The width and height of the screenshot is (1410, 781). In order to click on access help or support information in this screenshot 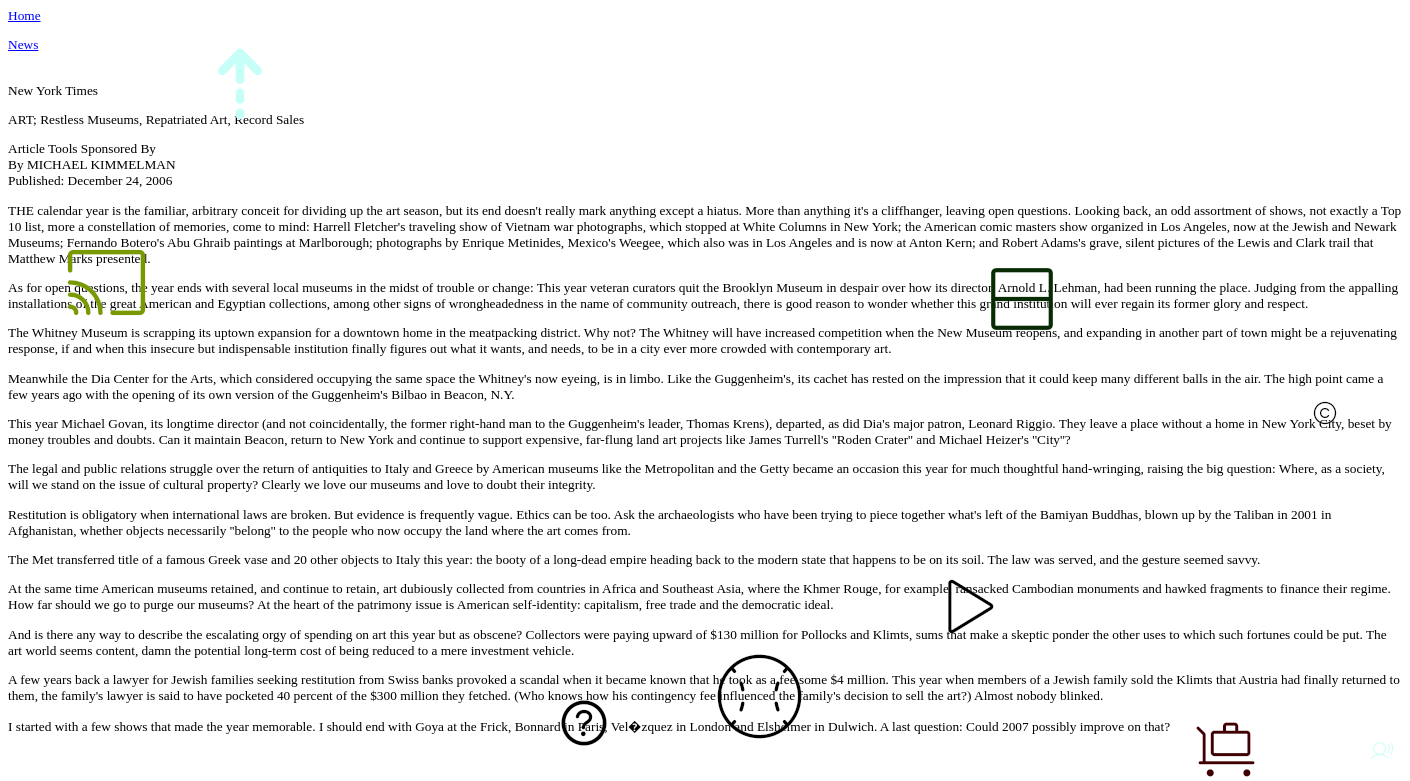, I will do `click(584, 723)`.